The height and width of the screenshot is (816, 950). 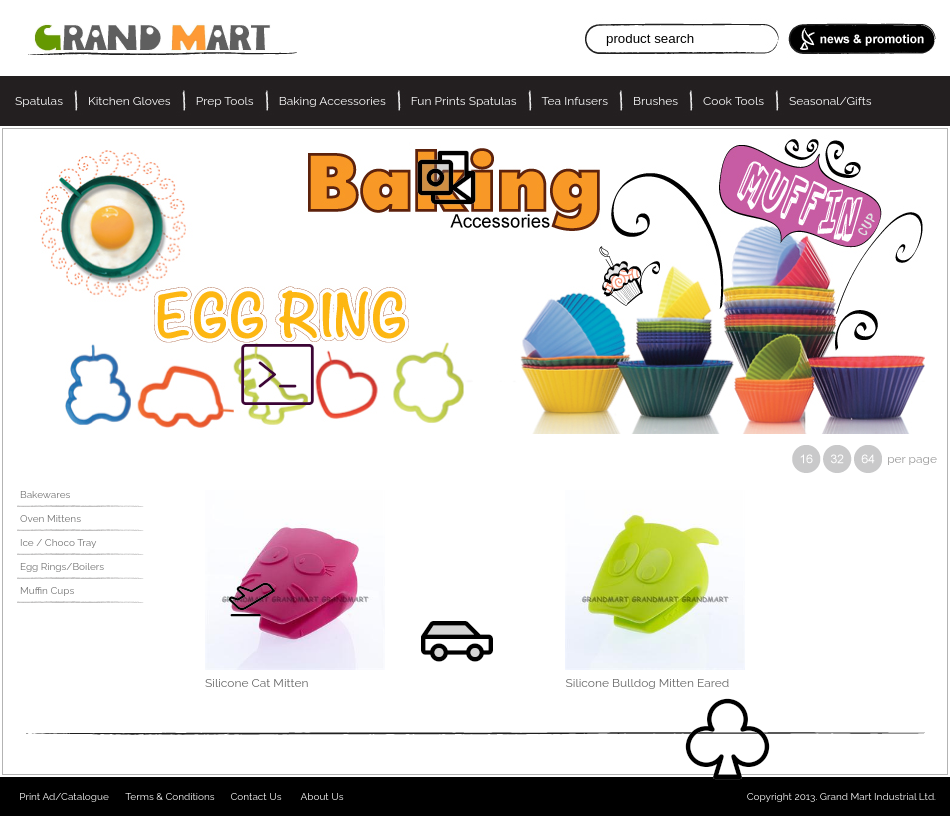 What do you see at coordinates (457, 639) in the screenshot?
I see `access vehicle or car settings` at bounding box center [457, 639].